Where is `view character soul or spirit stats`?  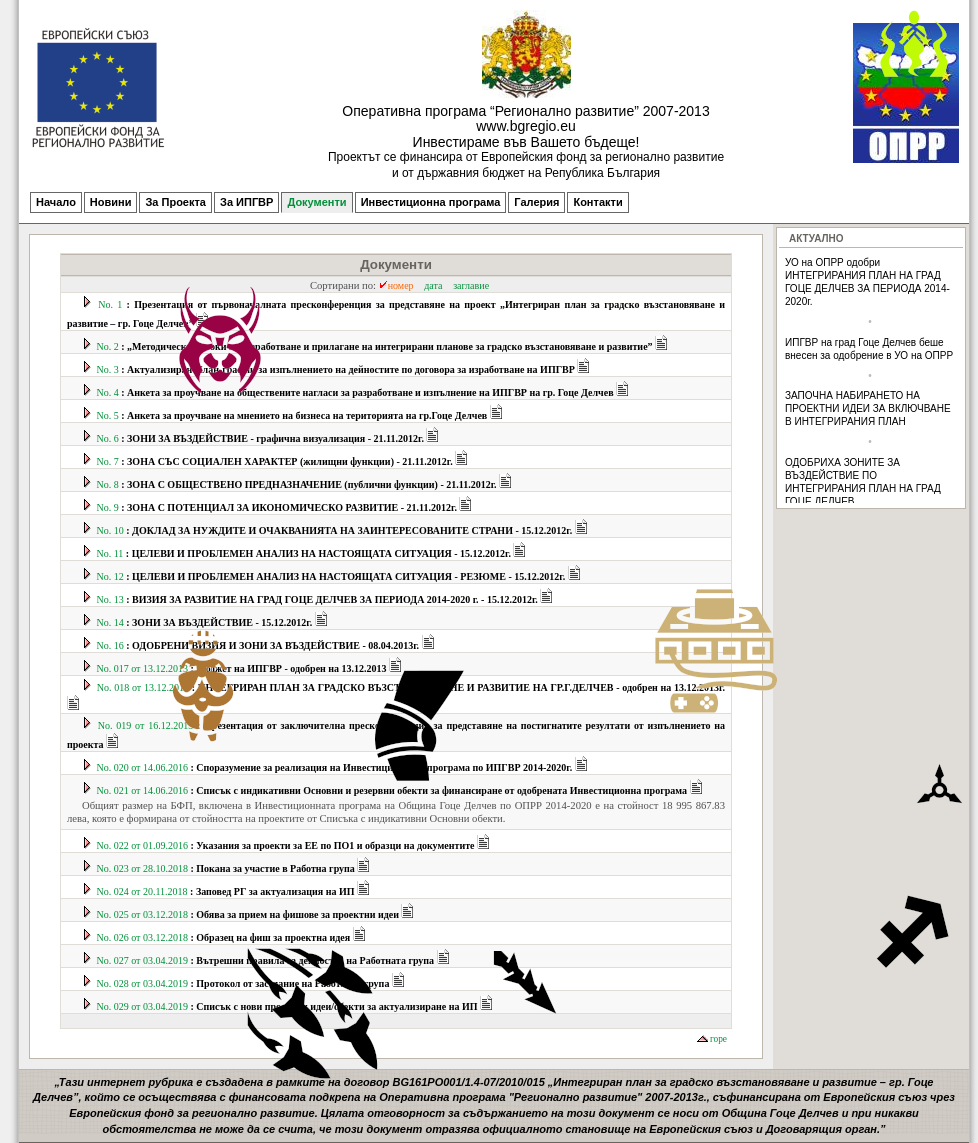
view character soul or spirit stats is located at coordinates (914, 43).